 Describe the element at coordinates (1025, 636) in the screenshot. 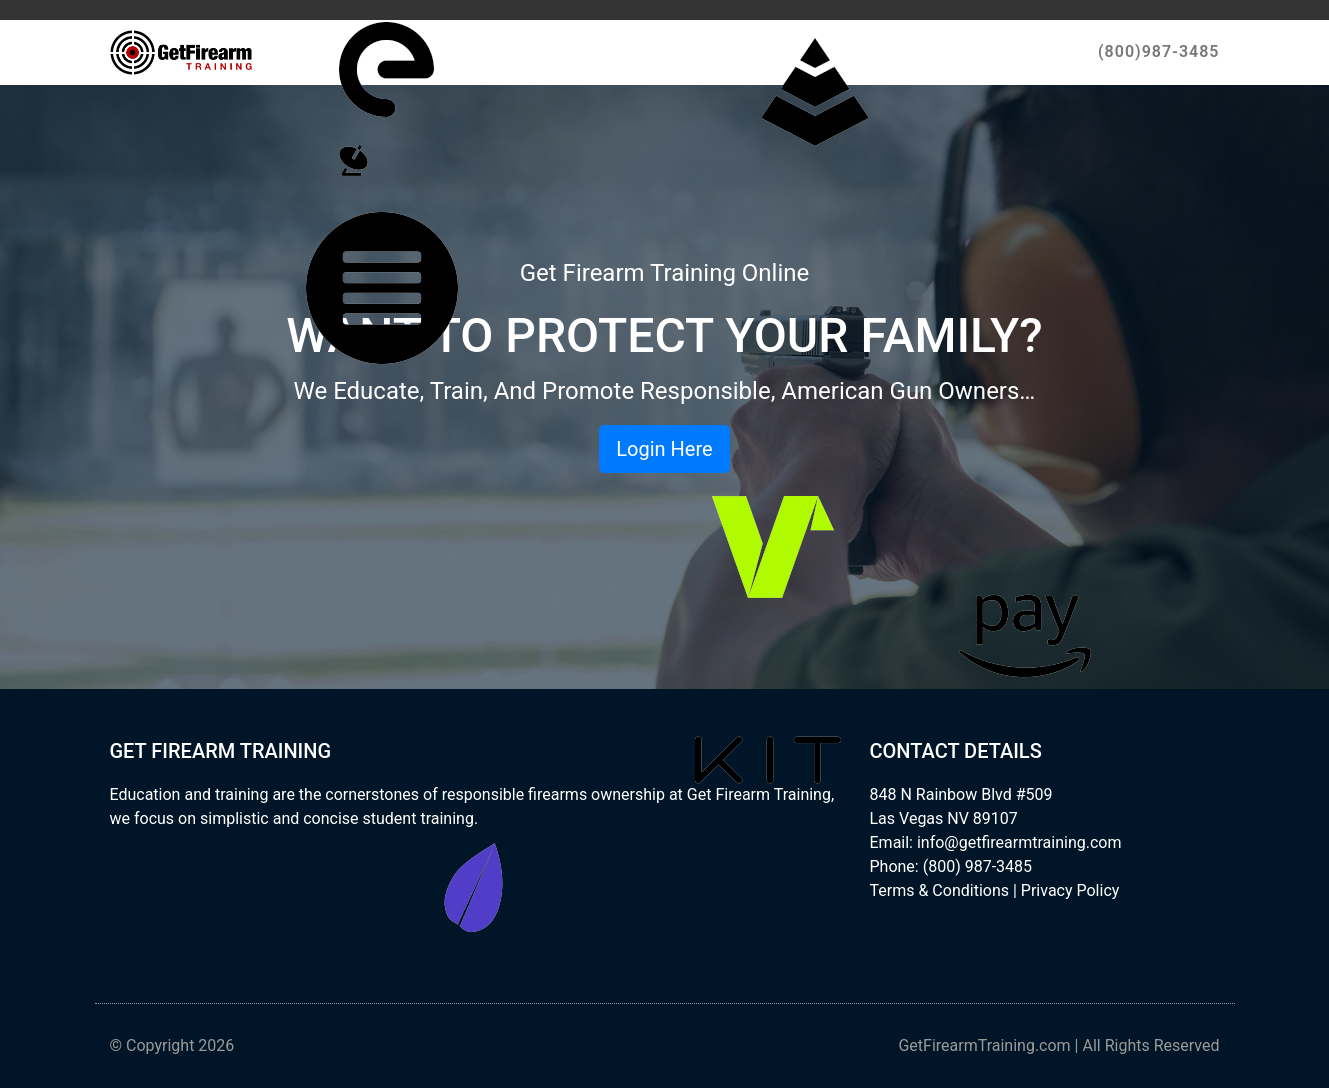

I see `pay with amazon pay` at that location.